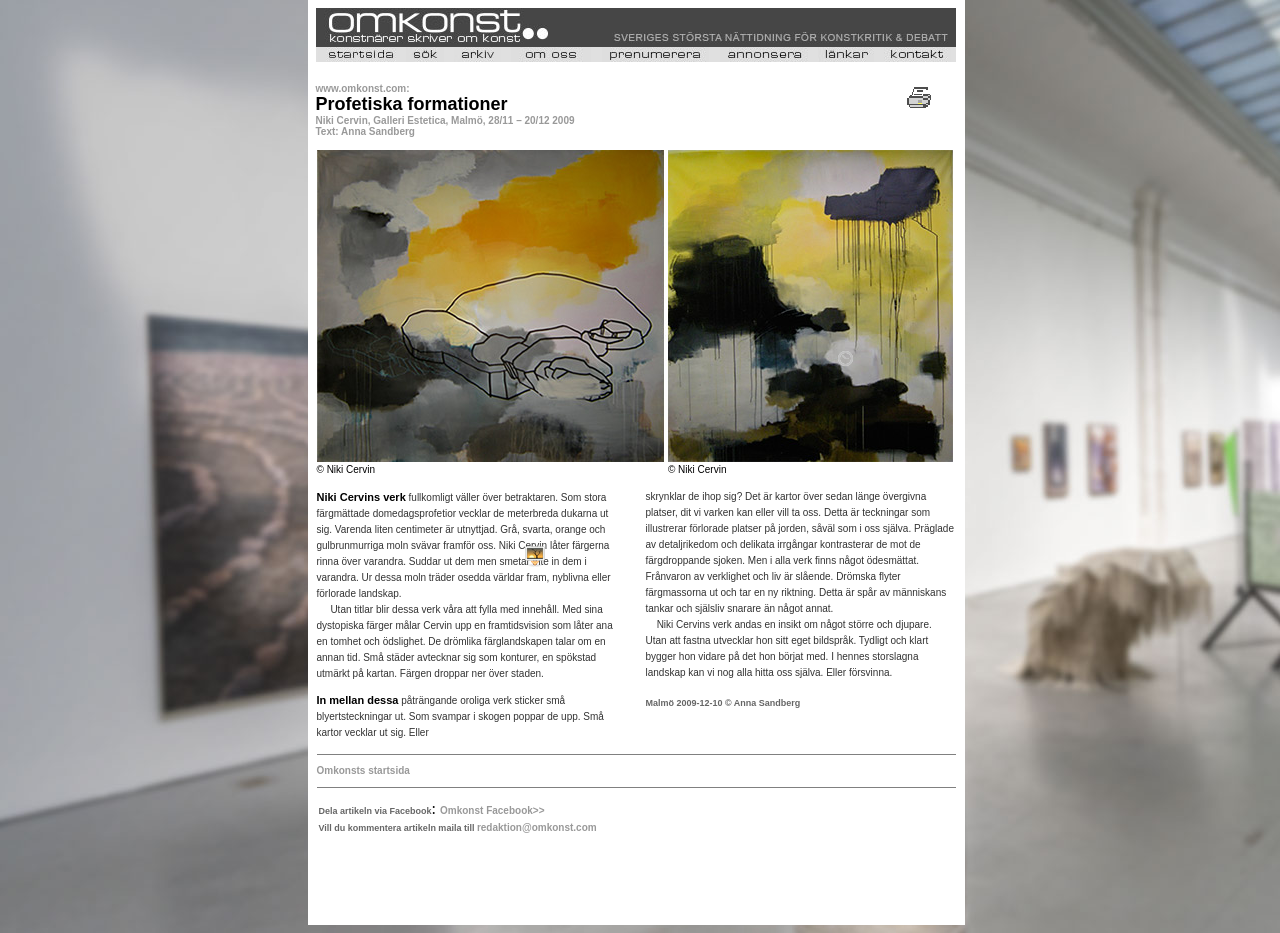 This screenshot has width=1280, height=933. Describe the element at coordinates (846, 359) in the screenshot. I see `open date and time settings` at that location.